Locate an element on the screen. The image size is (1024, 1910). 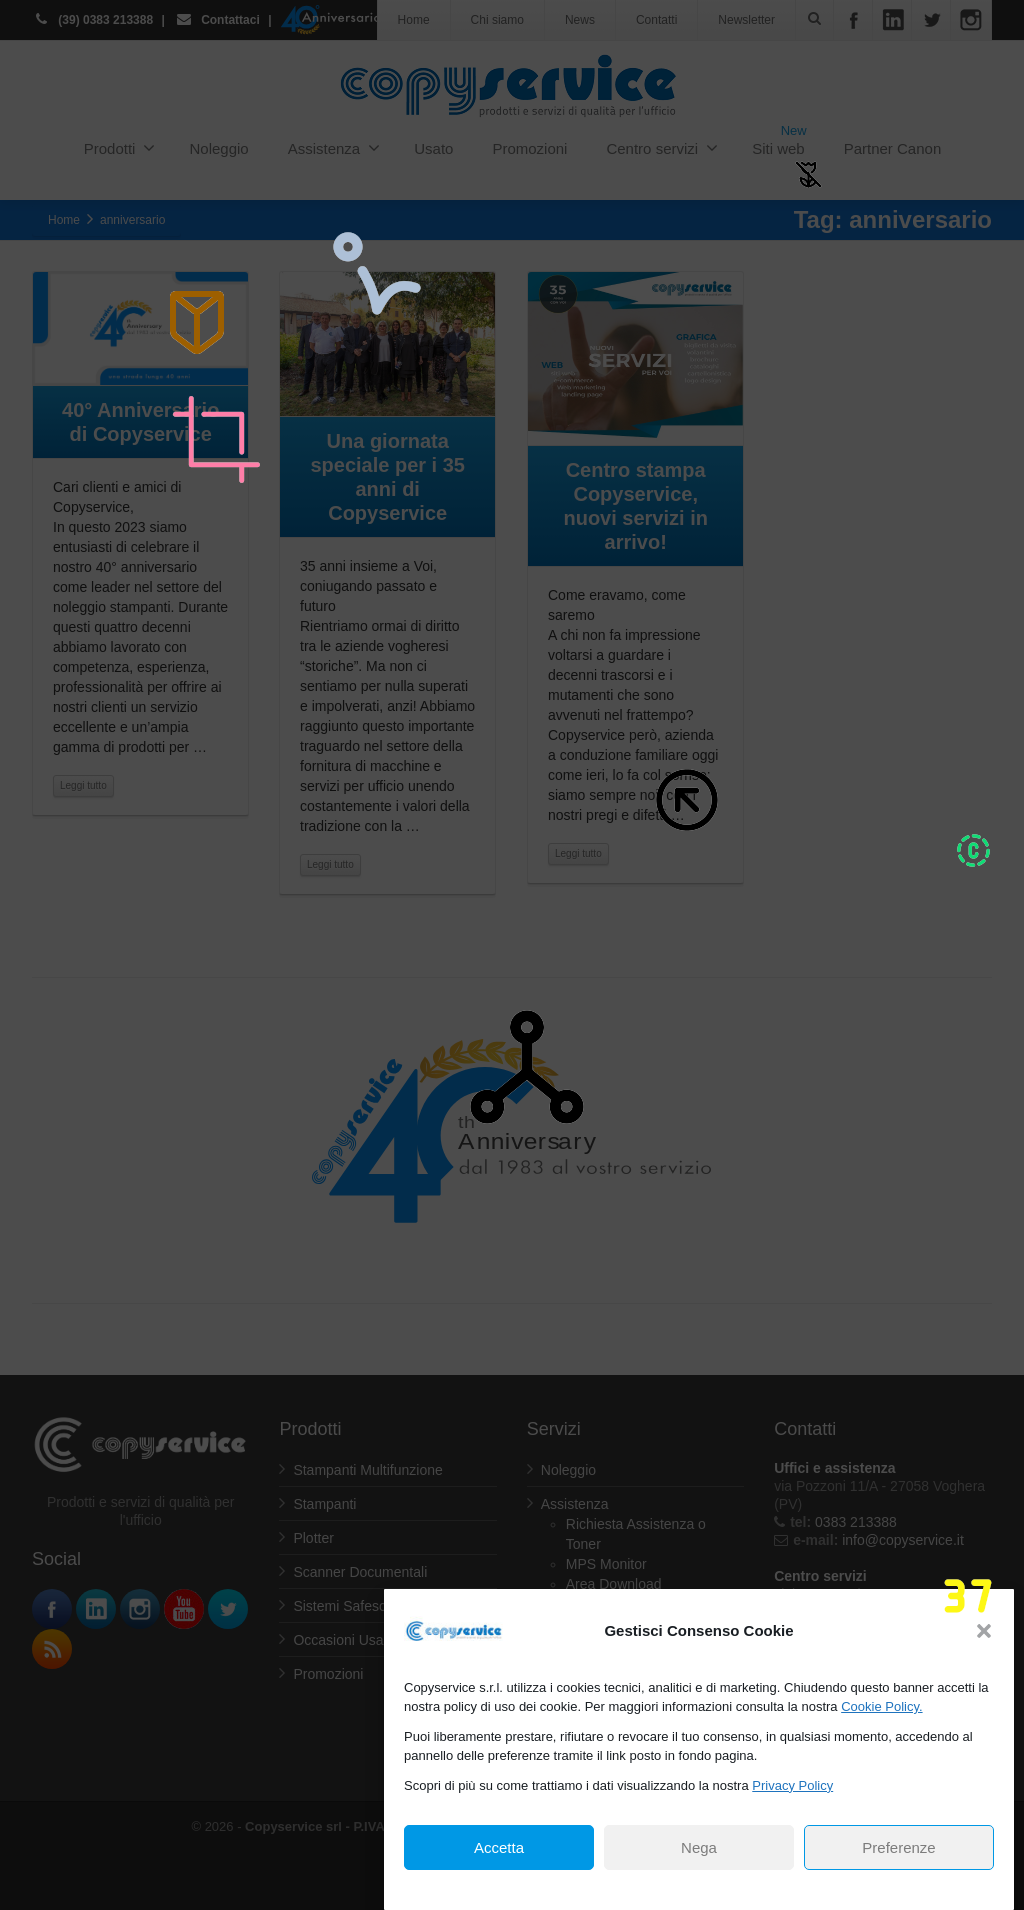
crop an image or photo is located at coordinates (216, 439).